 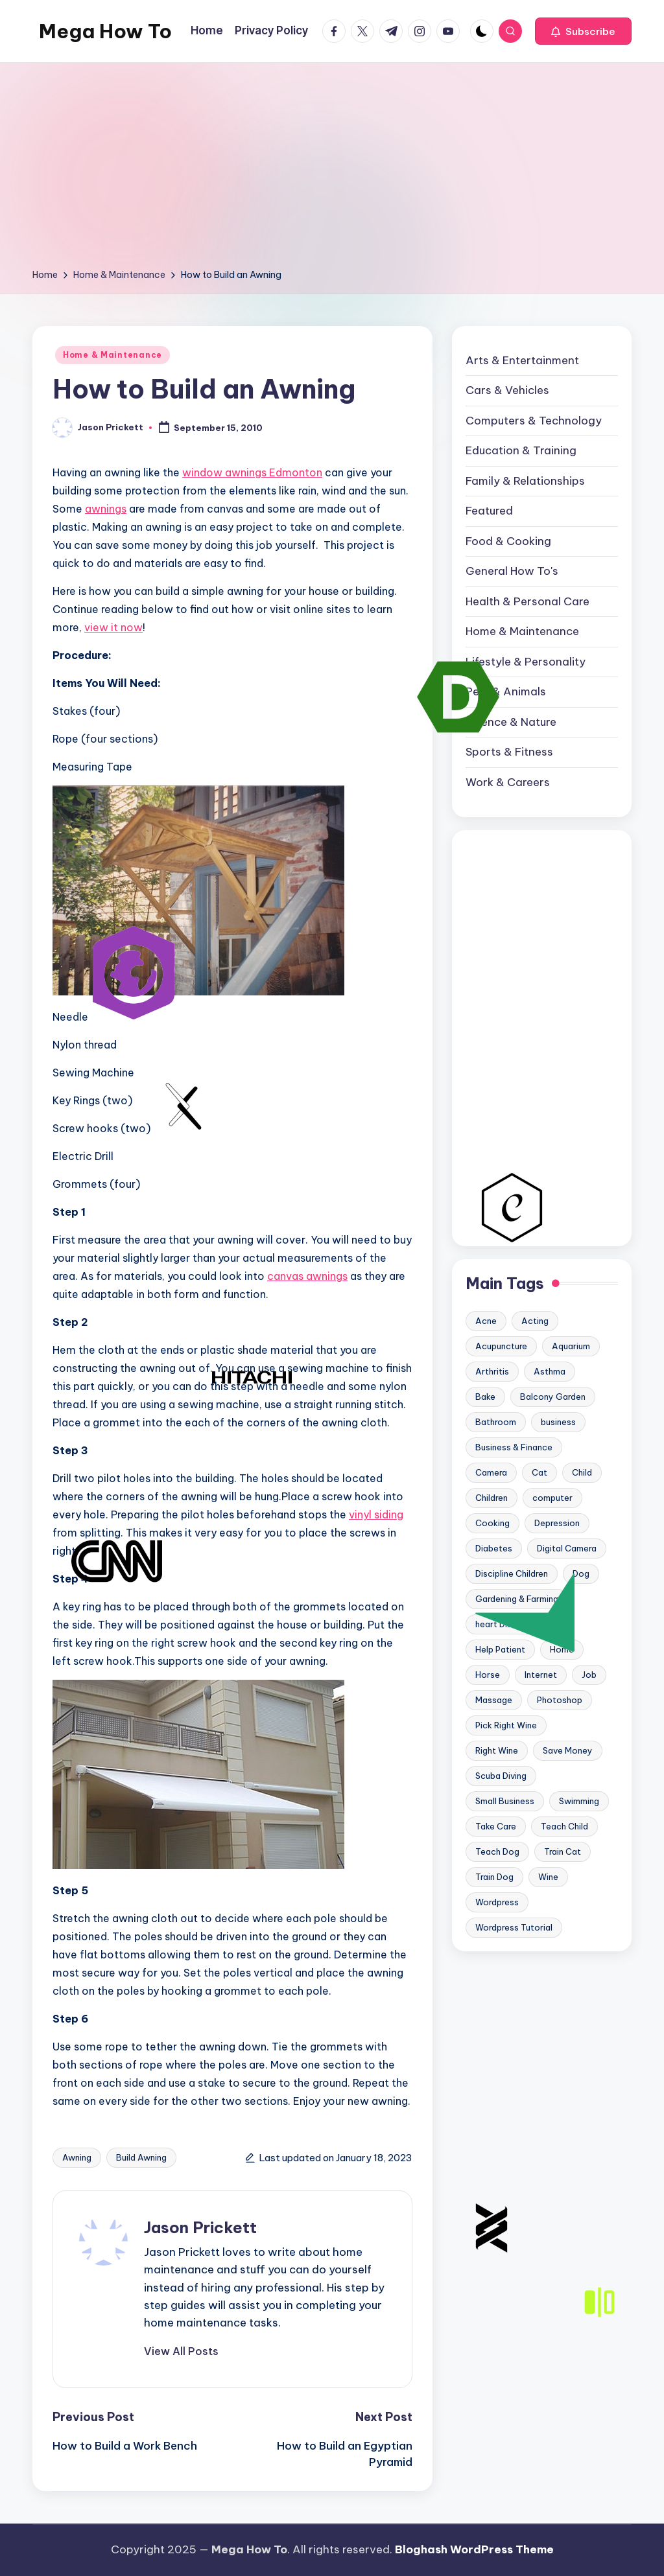 I want to click on flip image horizontally, so click(x=599, y=2302).